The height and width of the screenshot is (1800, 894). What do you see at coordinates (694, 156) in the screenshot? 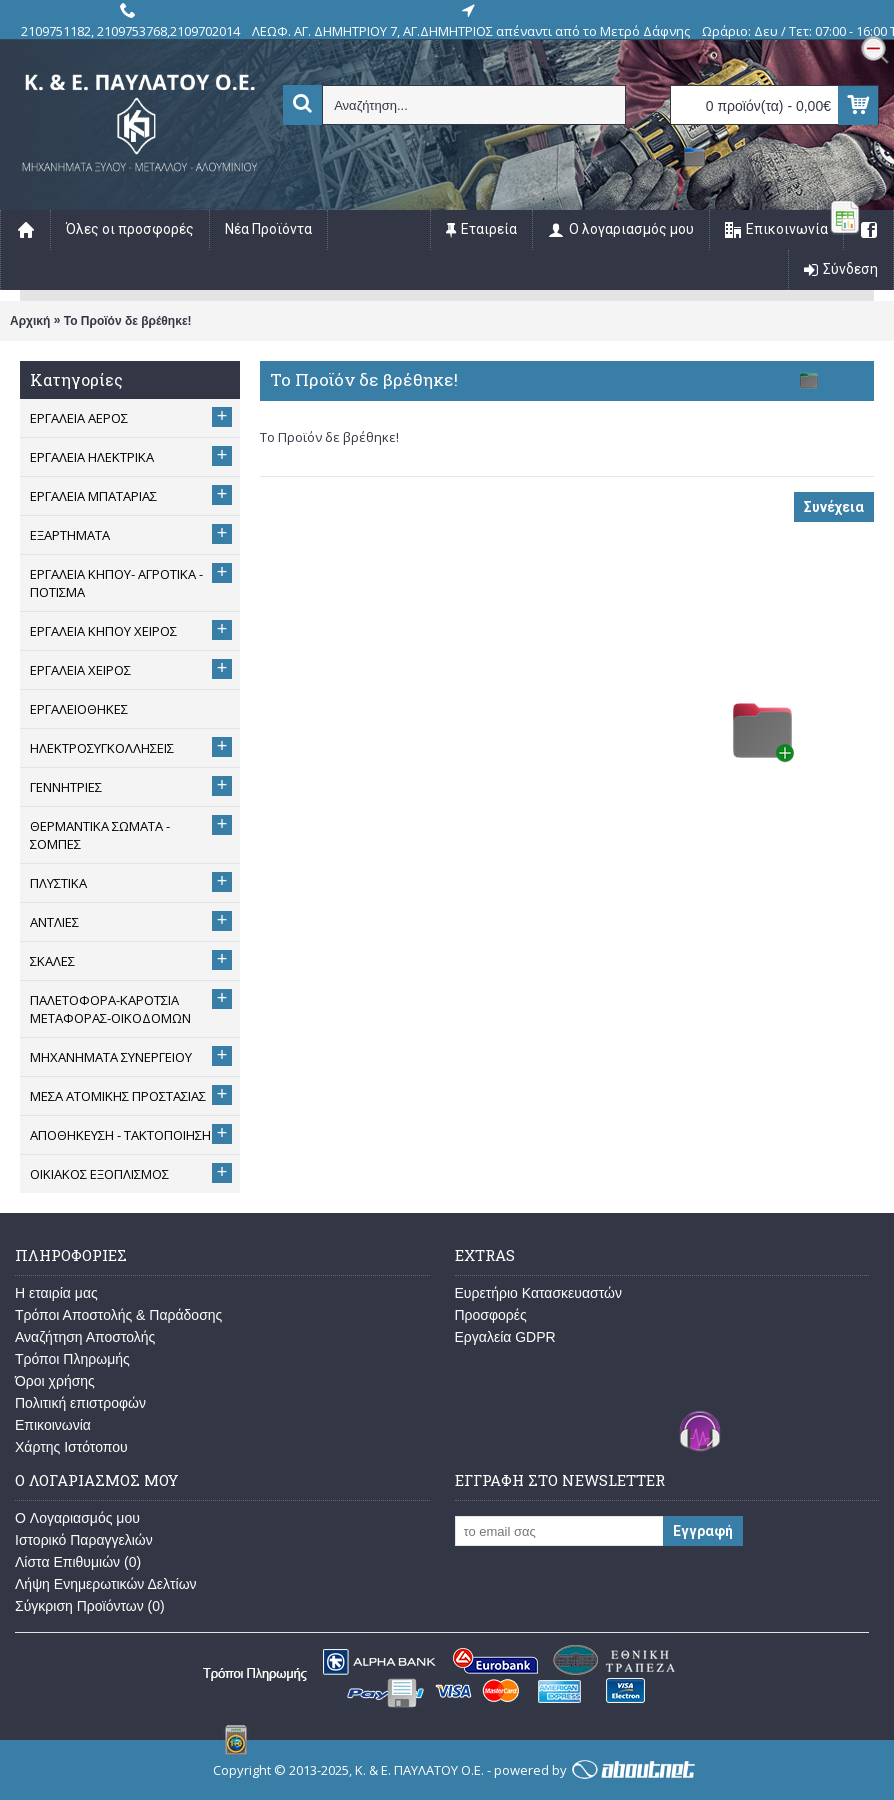
I see `open a folder to view its contents` at bounding box center [694, 156].